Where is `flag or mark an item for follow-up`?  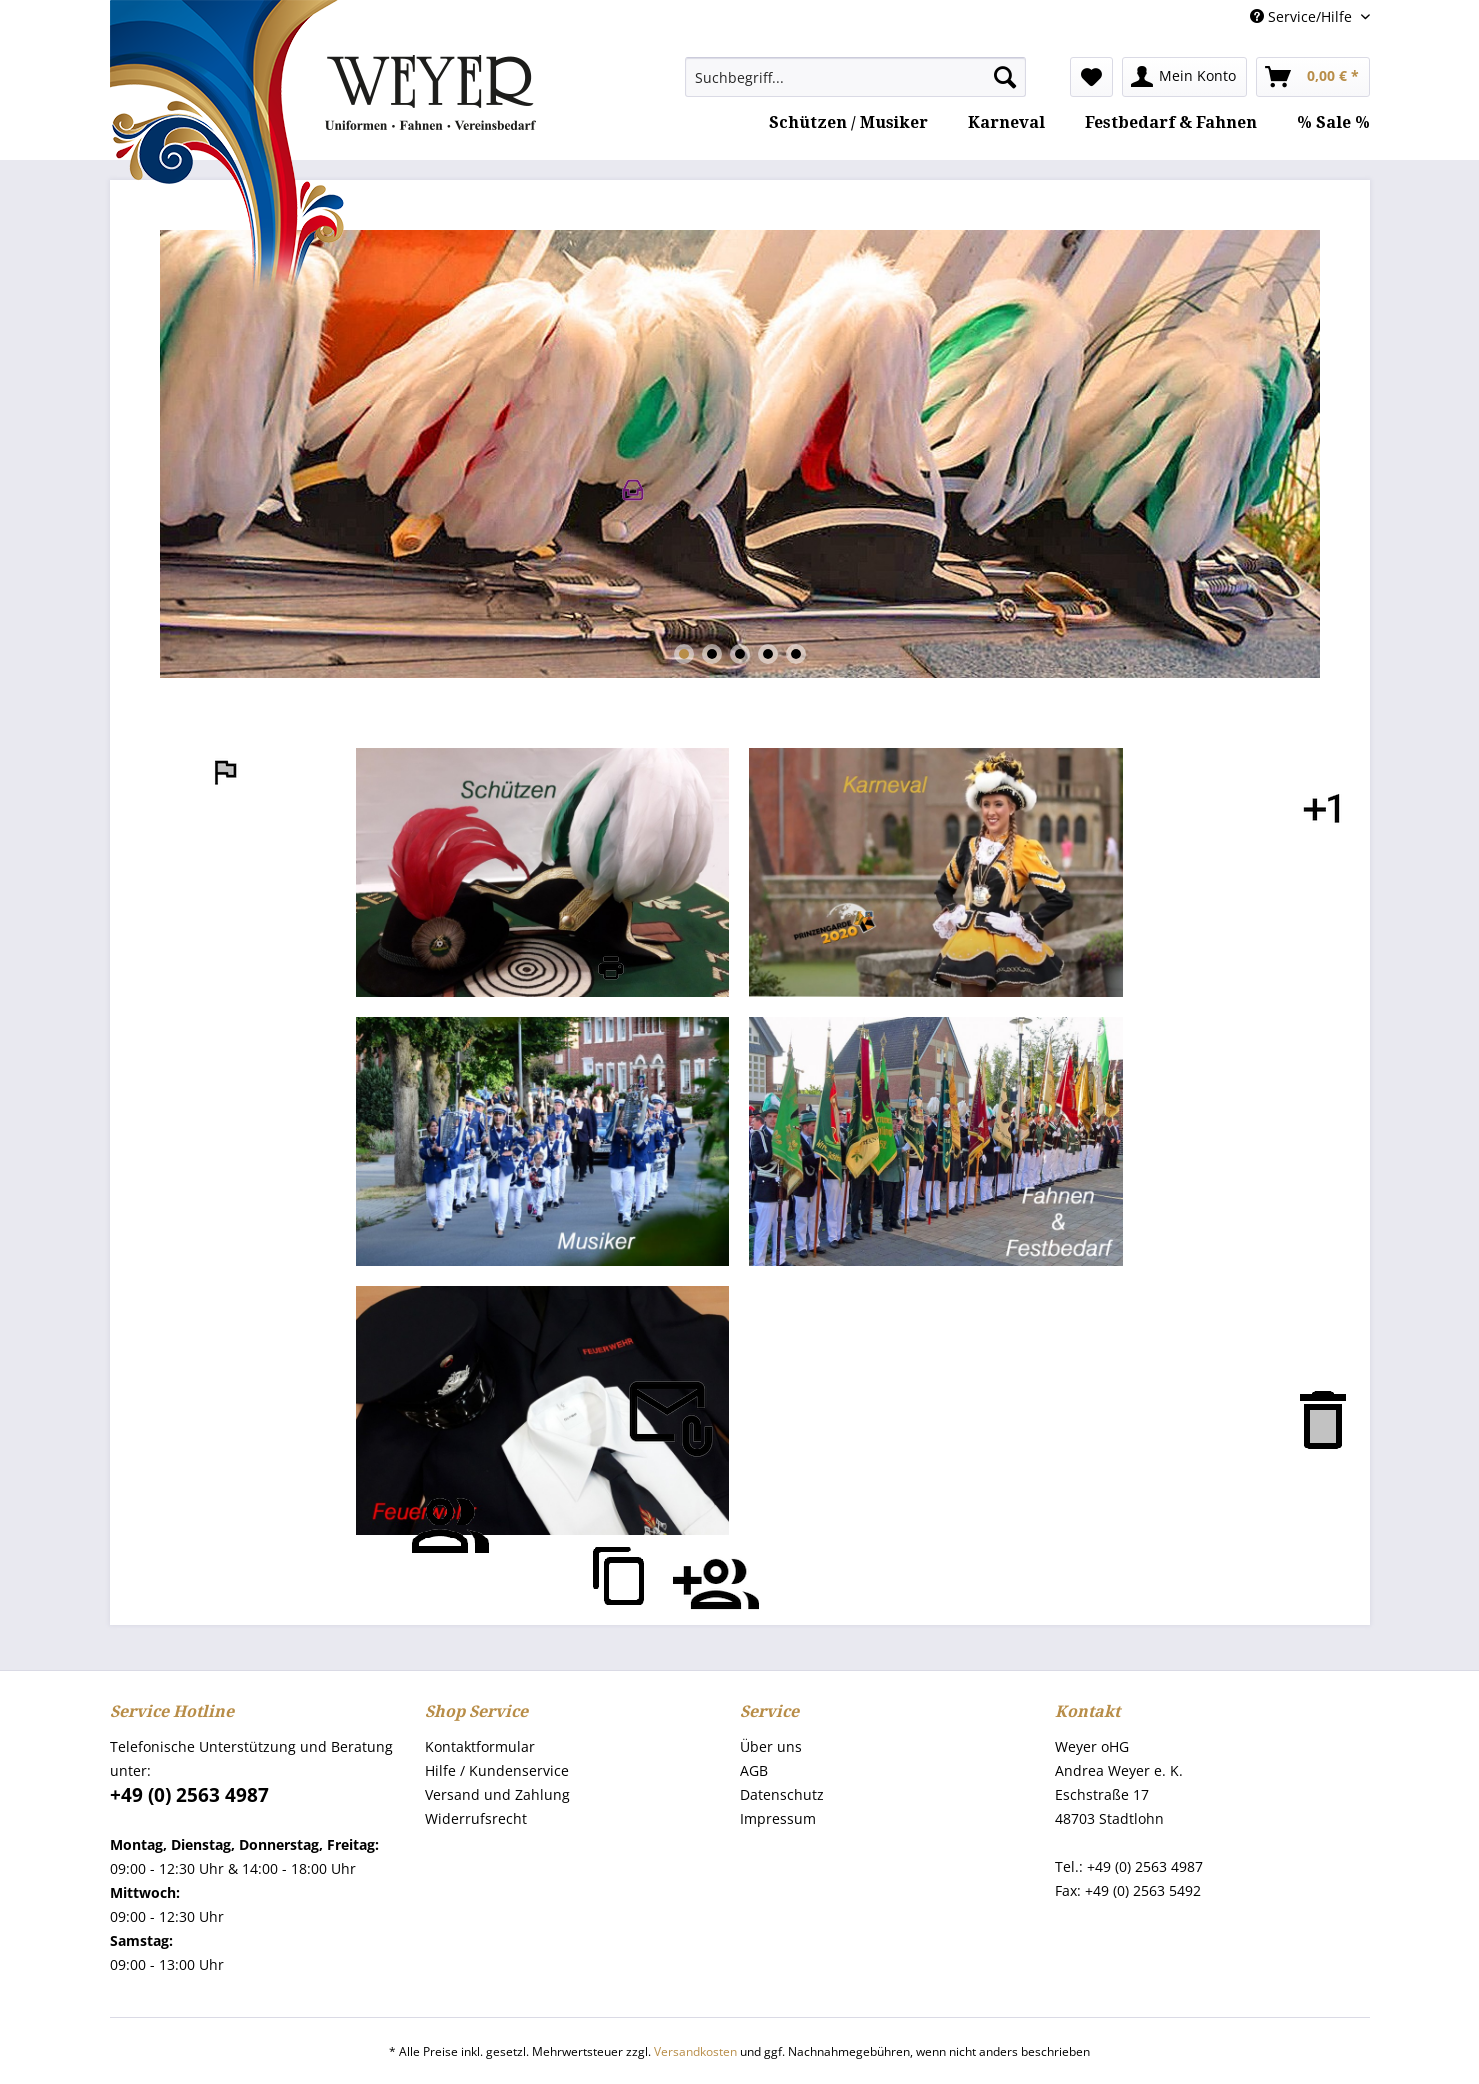
flag or mark an item for follow-up is located at coordinates (225, 772).